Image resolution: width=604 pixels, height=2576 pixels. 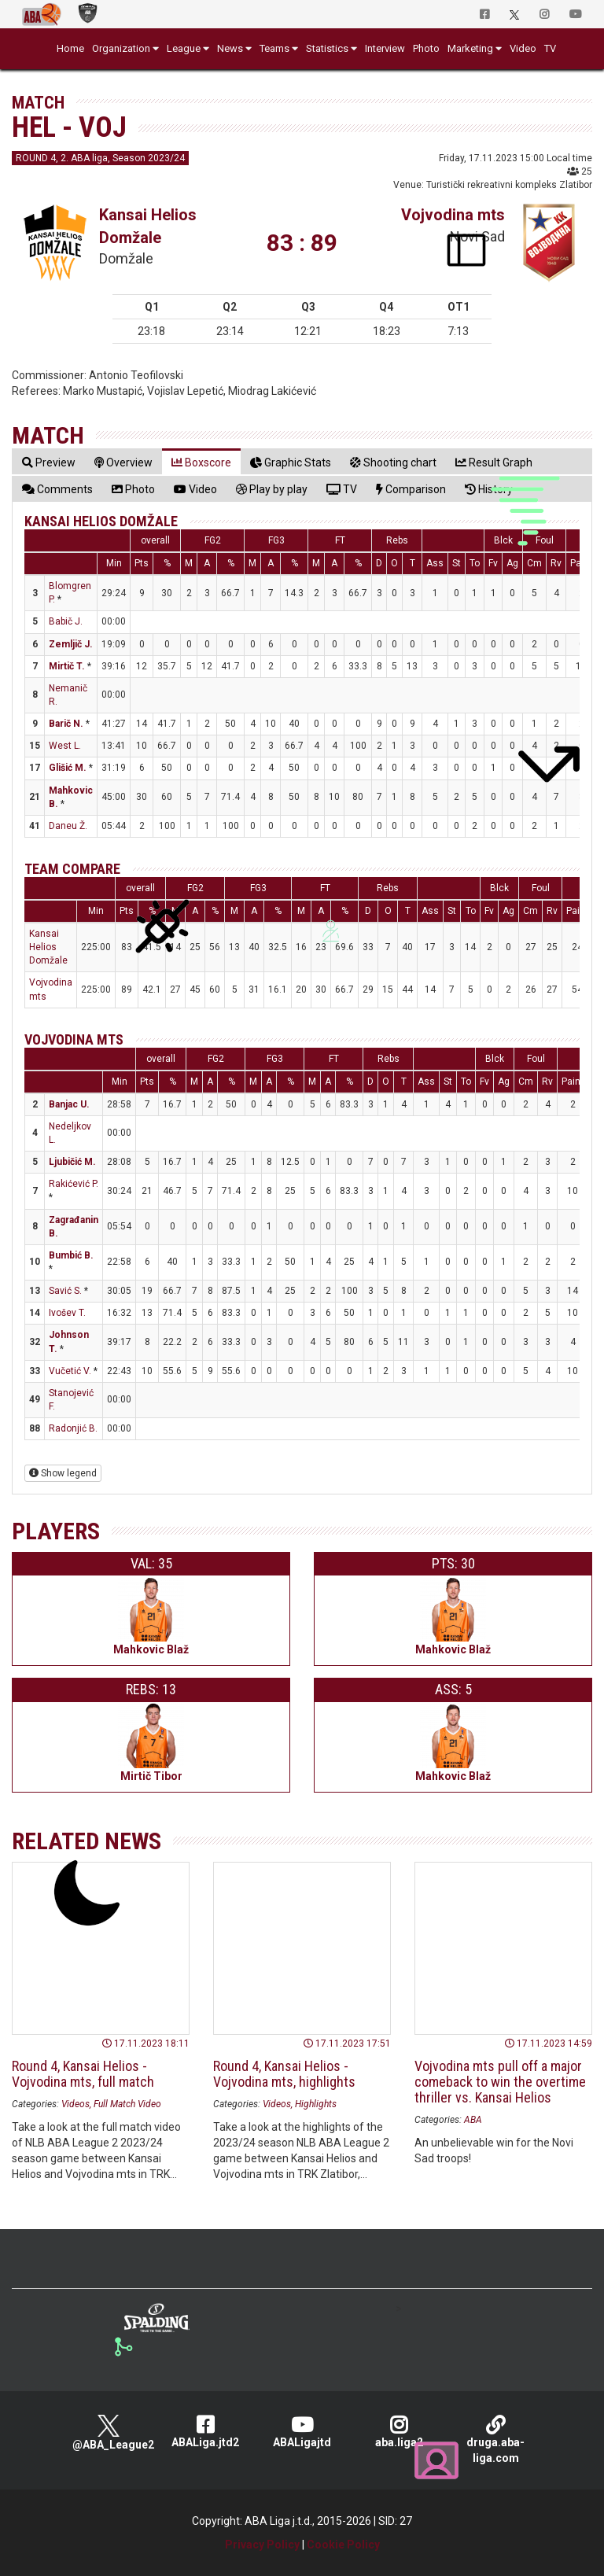 I want to click on fasten seatbelt reminder, so click(x=330, y=931).